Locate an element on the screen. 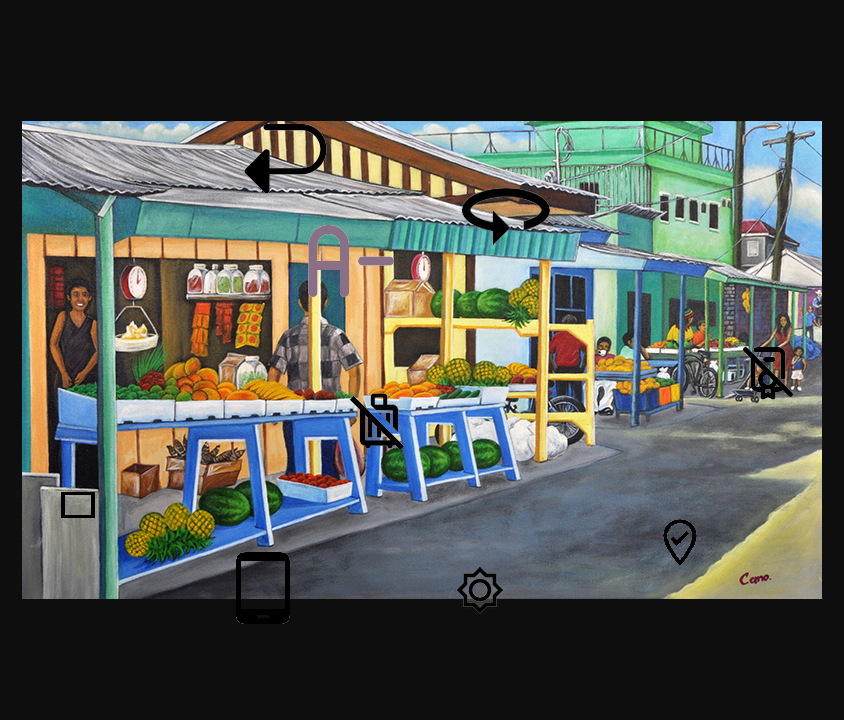 Image resolution: width=844 pixels, height=720 pixels. view 360-degree panorama or image is located at coordinates (506, 210).